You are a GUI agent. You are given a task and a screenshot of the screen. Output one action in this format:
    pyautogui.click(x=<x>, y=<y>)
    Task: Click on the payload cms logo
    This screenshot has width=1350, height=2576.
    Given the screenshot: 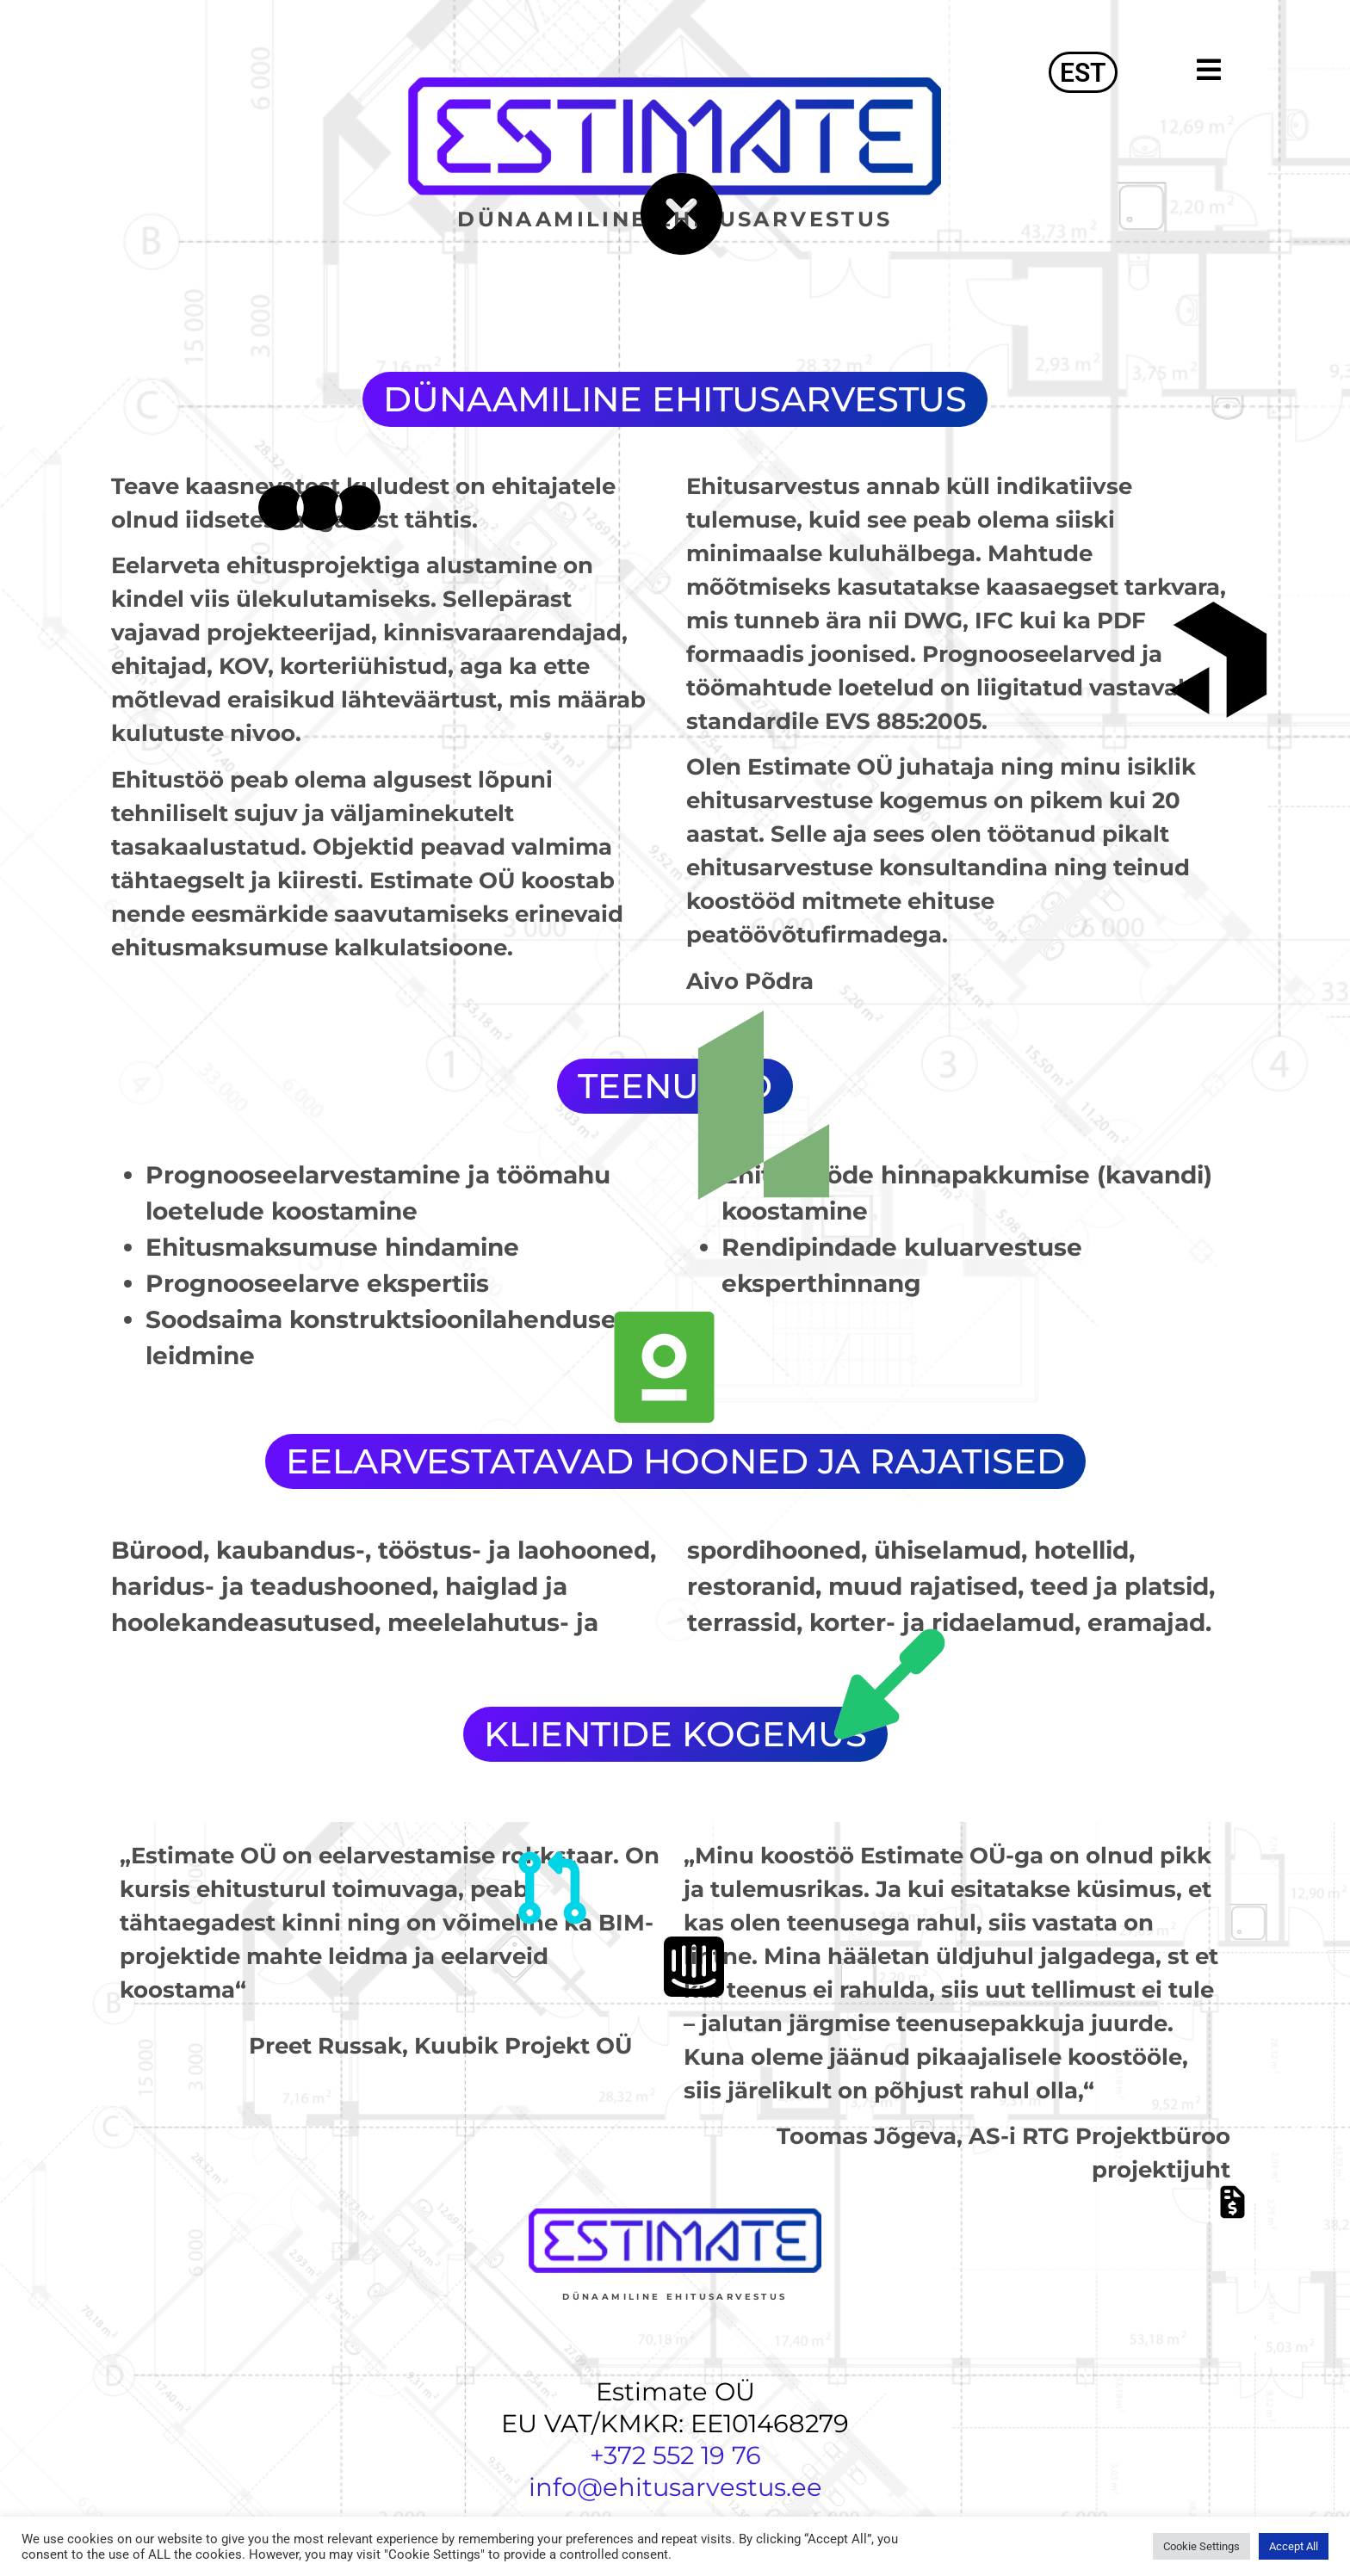 What is the action you would take?
    pyautogui.click(x=1217, y=659)
    